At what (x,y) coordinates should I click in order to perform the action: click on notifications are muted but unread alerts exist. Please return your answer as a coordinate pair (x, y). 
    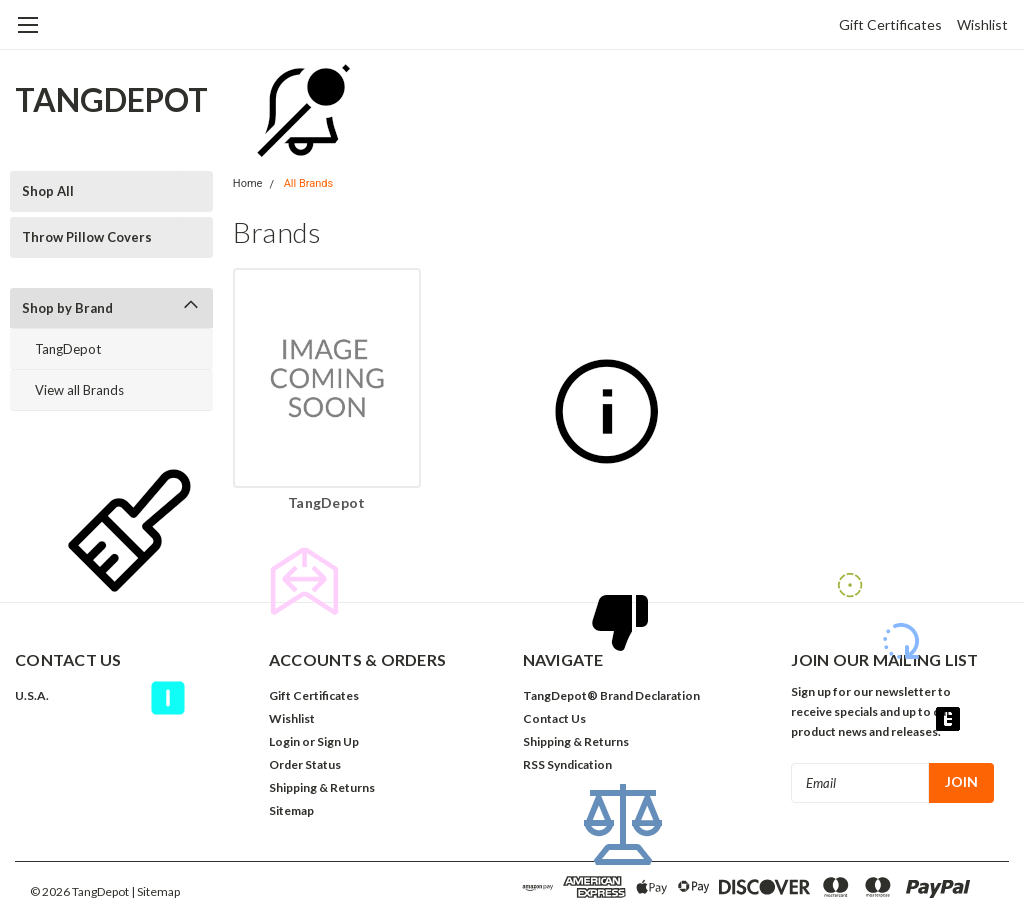
    Looking at the image, I should click on (301, 112).